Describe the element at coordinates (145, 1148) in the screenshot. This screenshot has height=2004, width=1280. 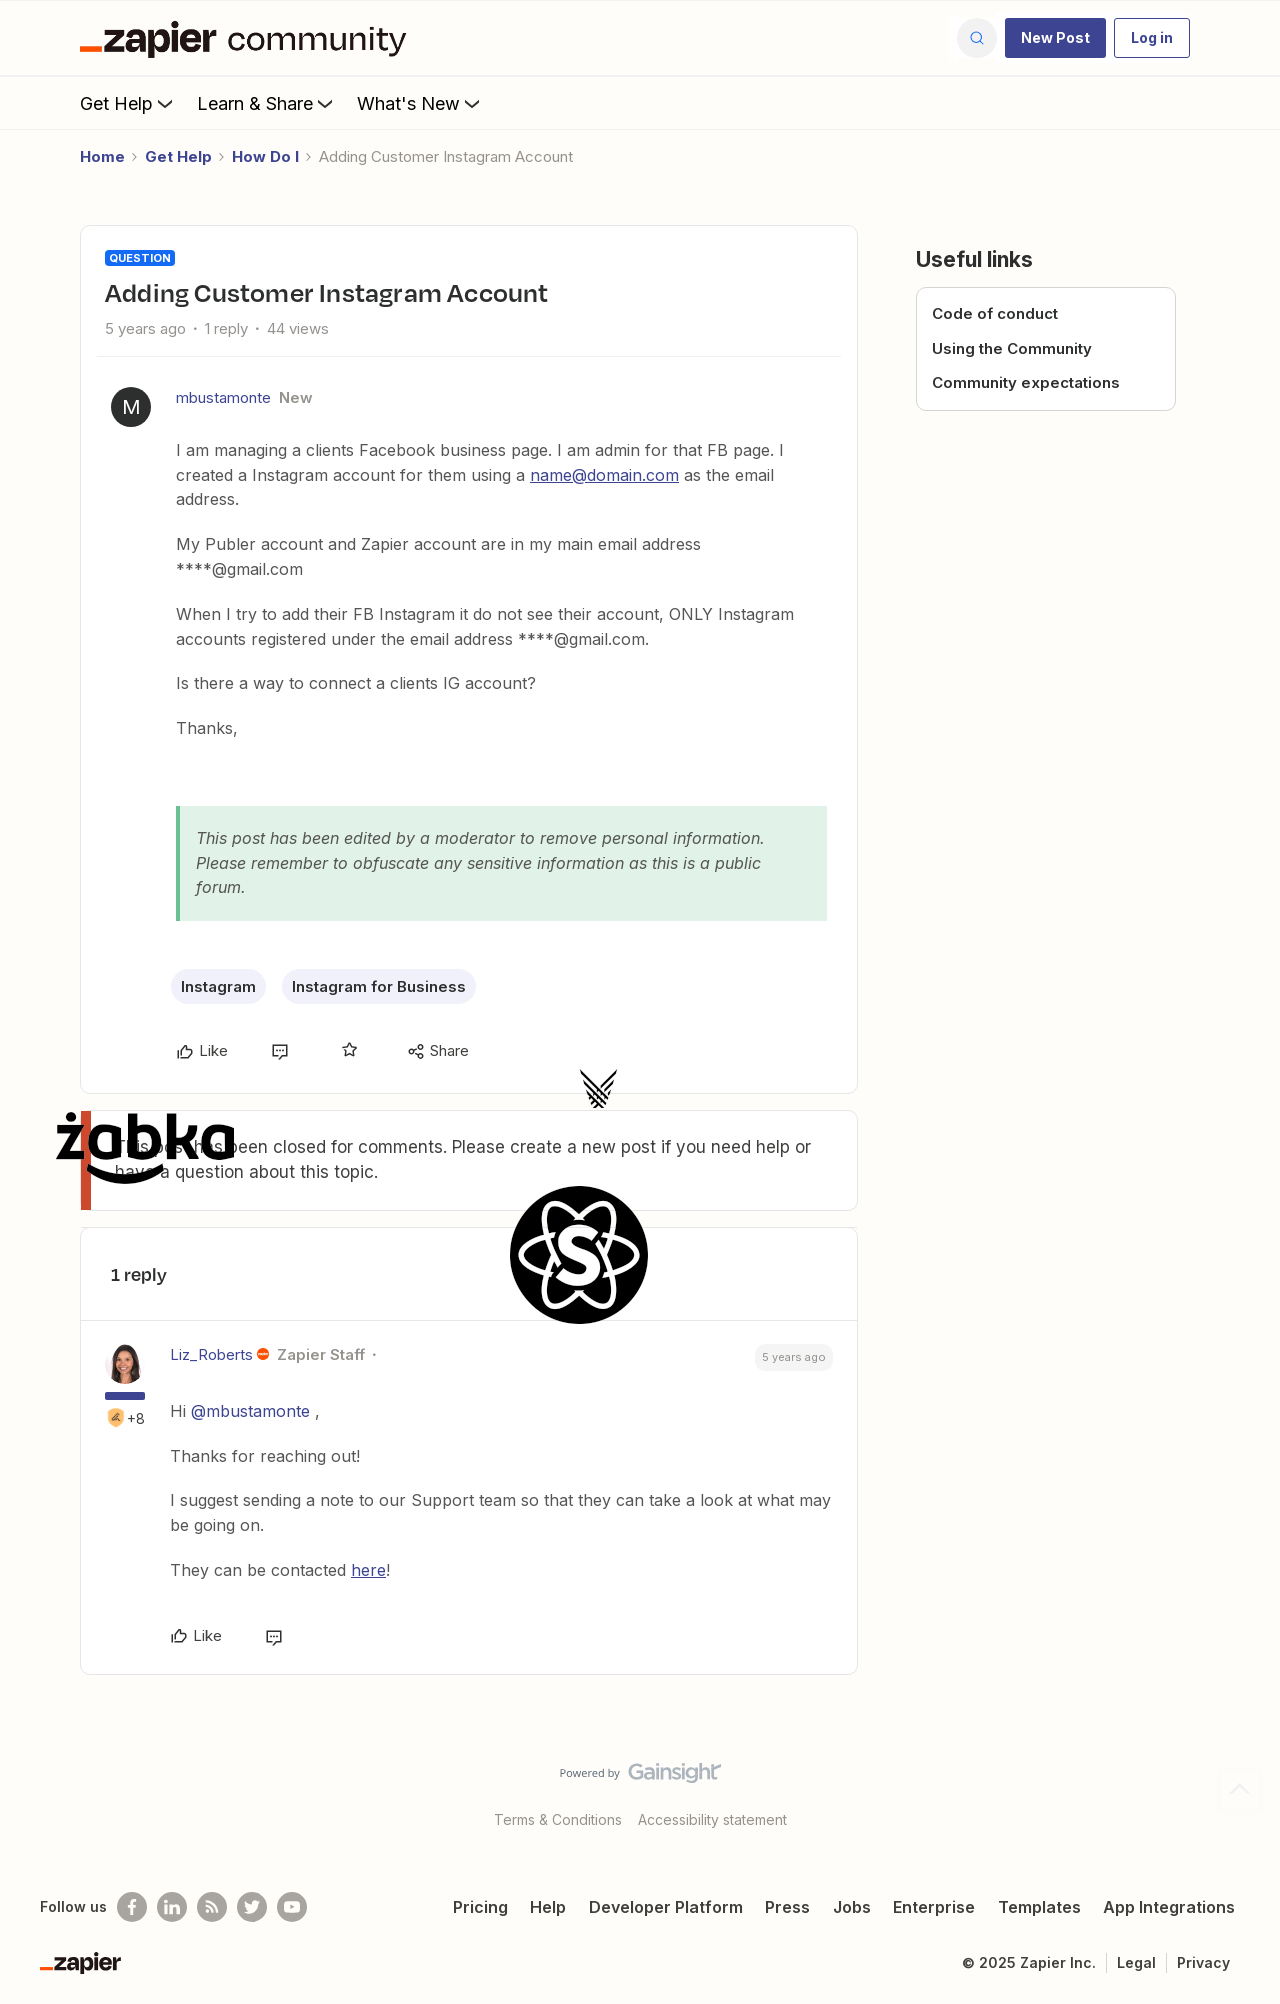
I see `open the Żabka convenience store app` at that location.